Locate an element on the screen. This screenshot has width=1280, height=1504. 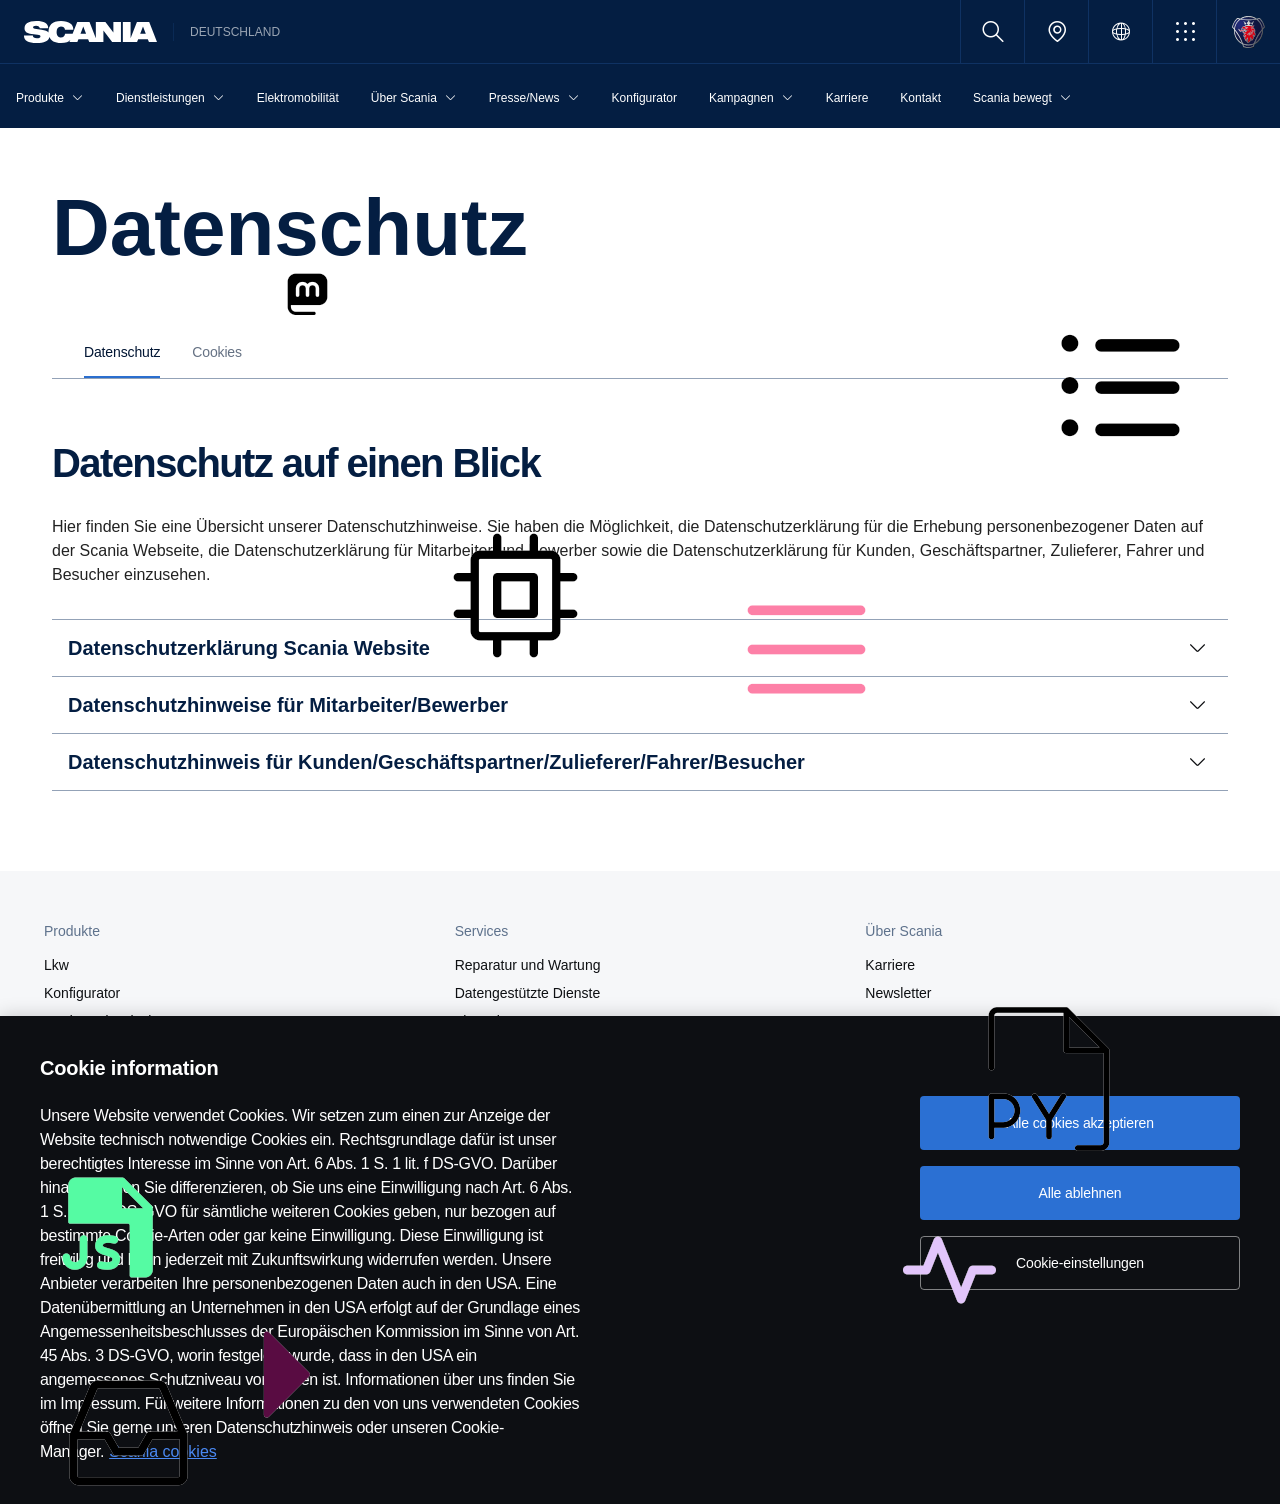
open navigation menu is located at coordinates (806, 649).